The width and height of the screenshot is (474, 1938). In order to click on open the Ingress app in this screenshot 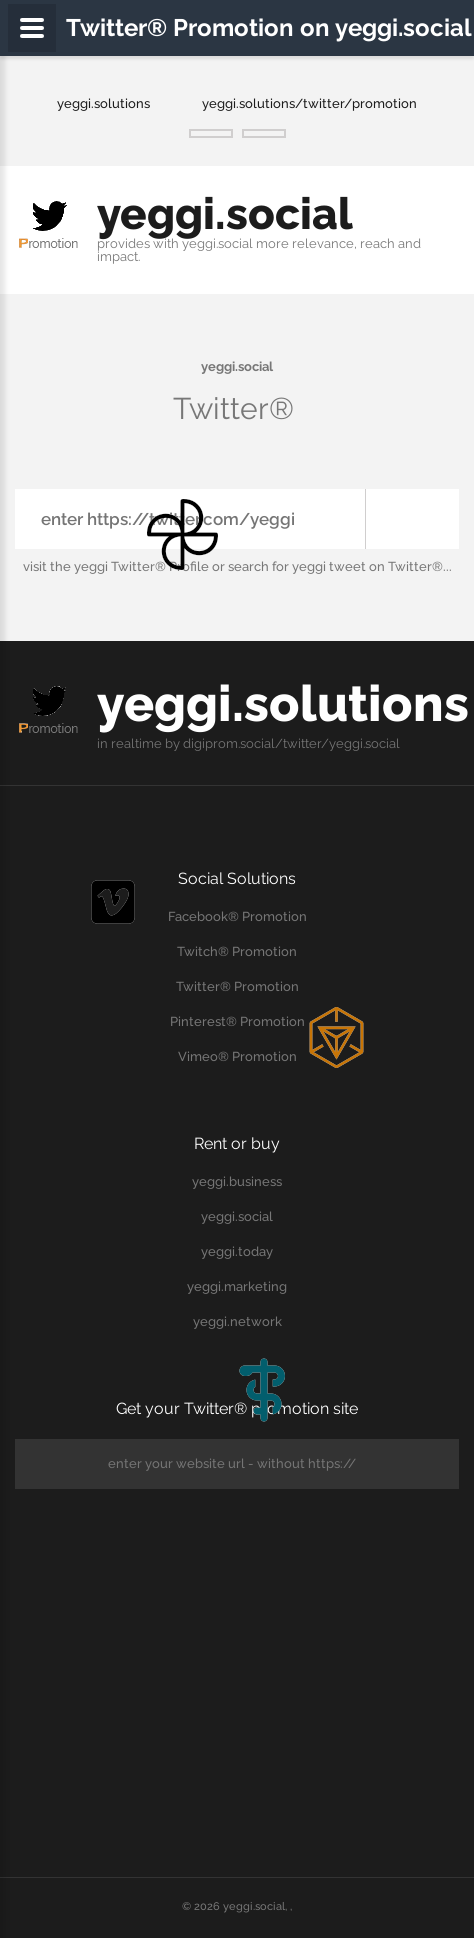, I will do `click(336, 1037)`.